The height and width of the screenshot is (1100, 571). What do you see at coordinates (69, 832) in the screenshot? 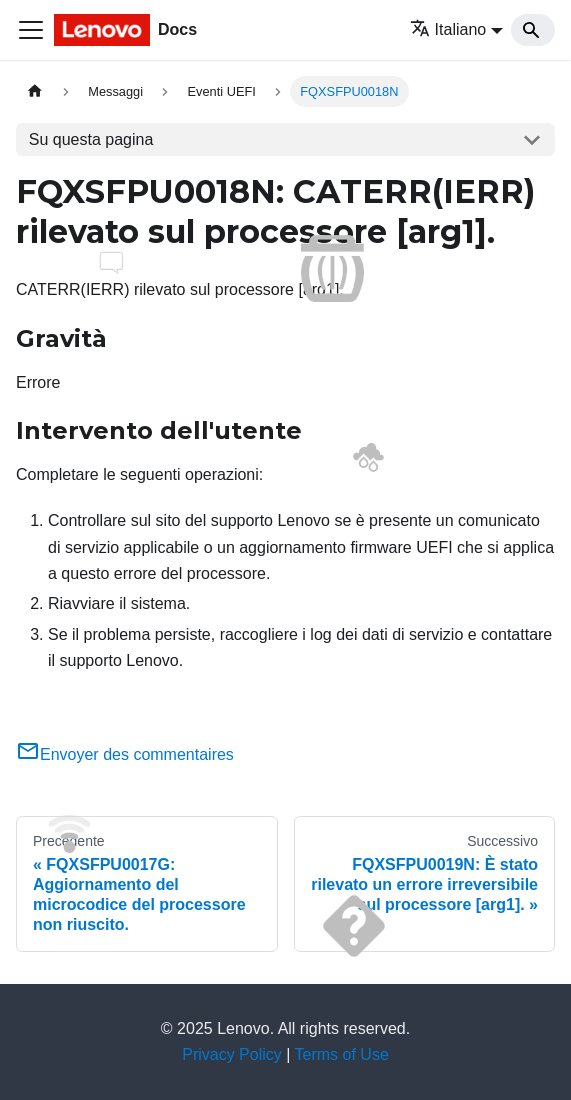
I see `indicates moderate wireless signal strength` at bounding box center [69, 832].